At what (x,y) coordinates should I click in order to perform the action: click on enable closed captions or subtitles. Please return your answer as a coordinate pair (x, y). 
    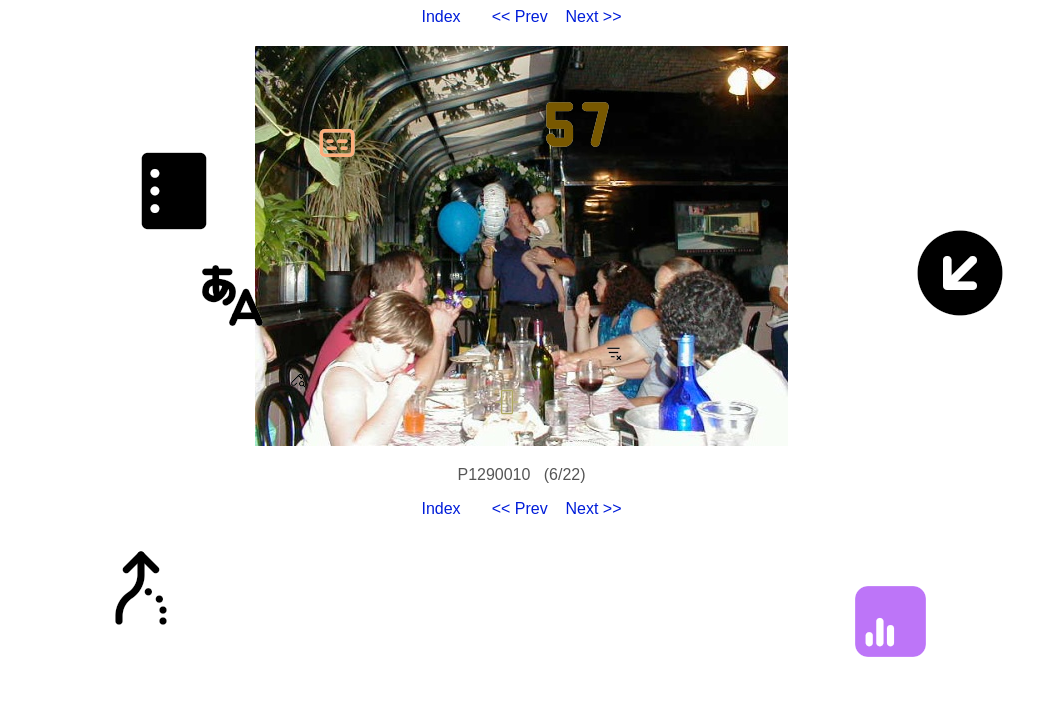
    Looking at the image, I should click on (337, 143).